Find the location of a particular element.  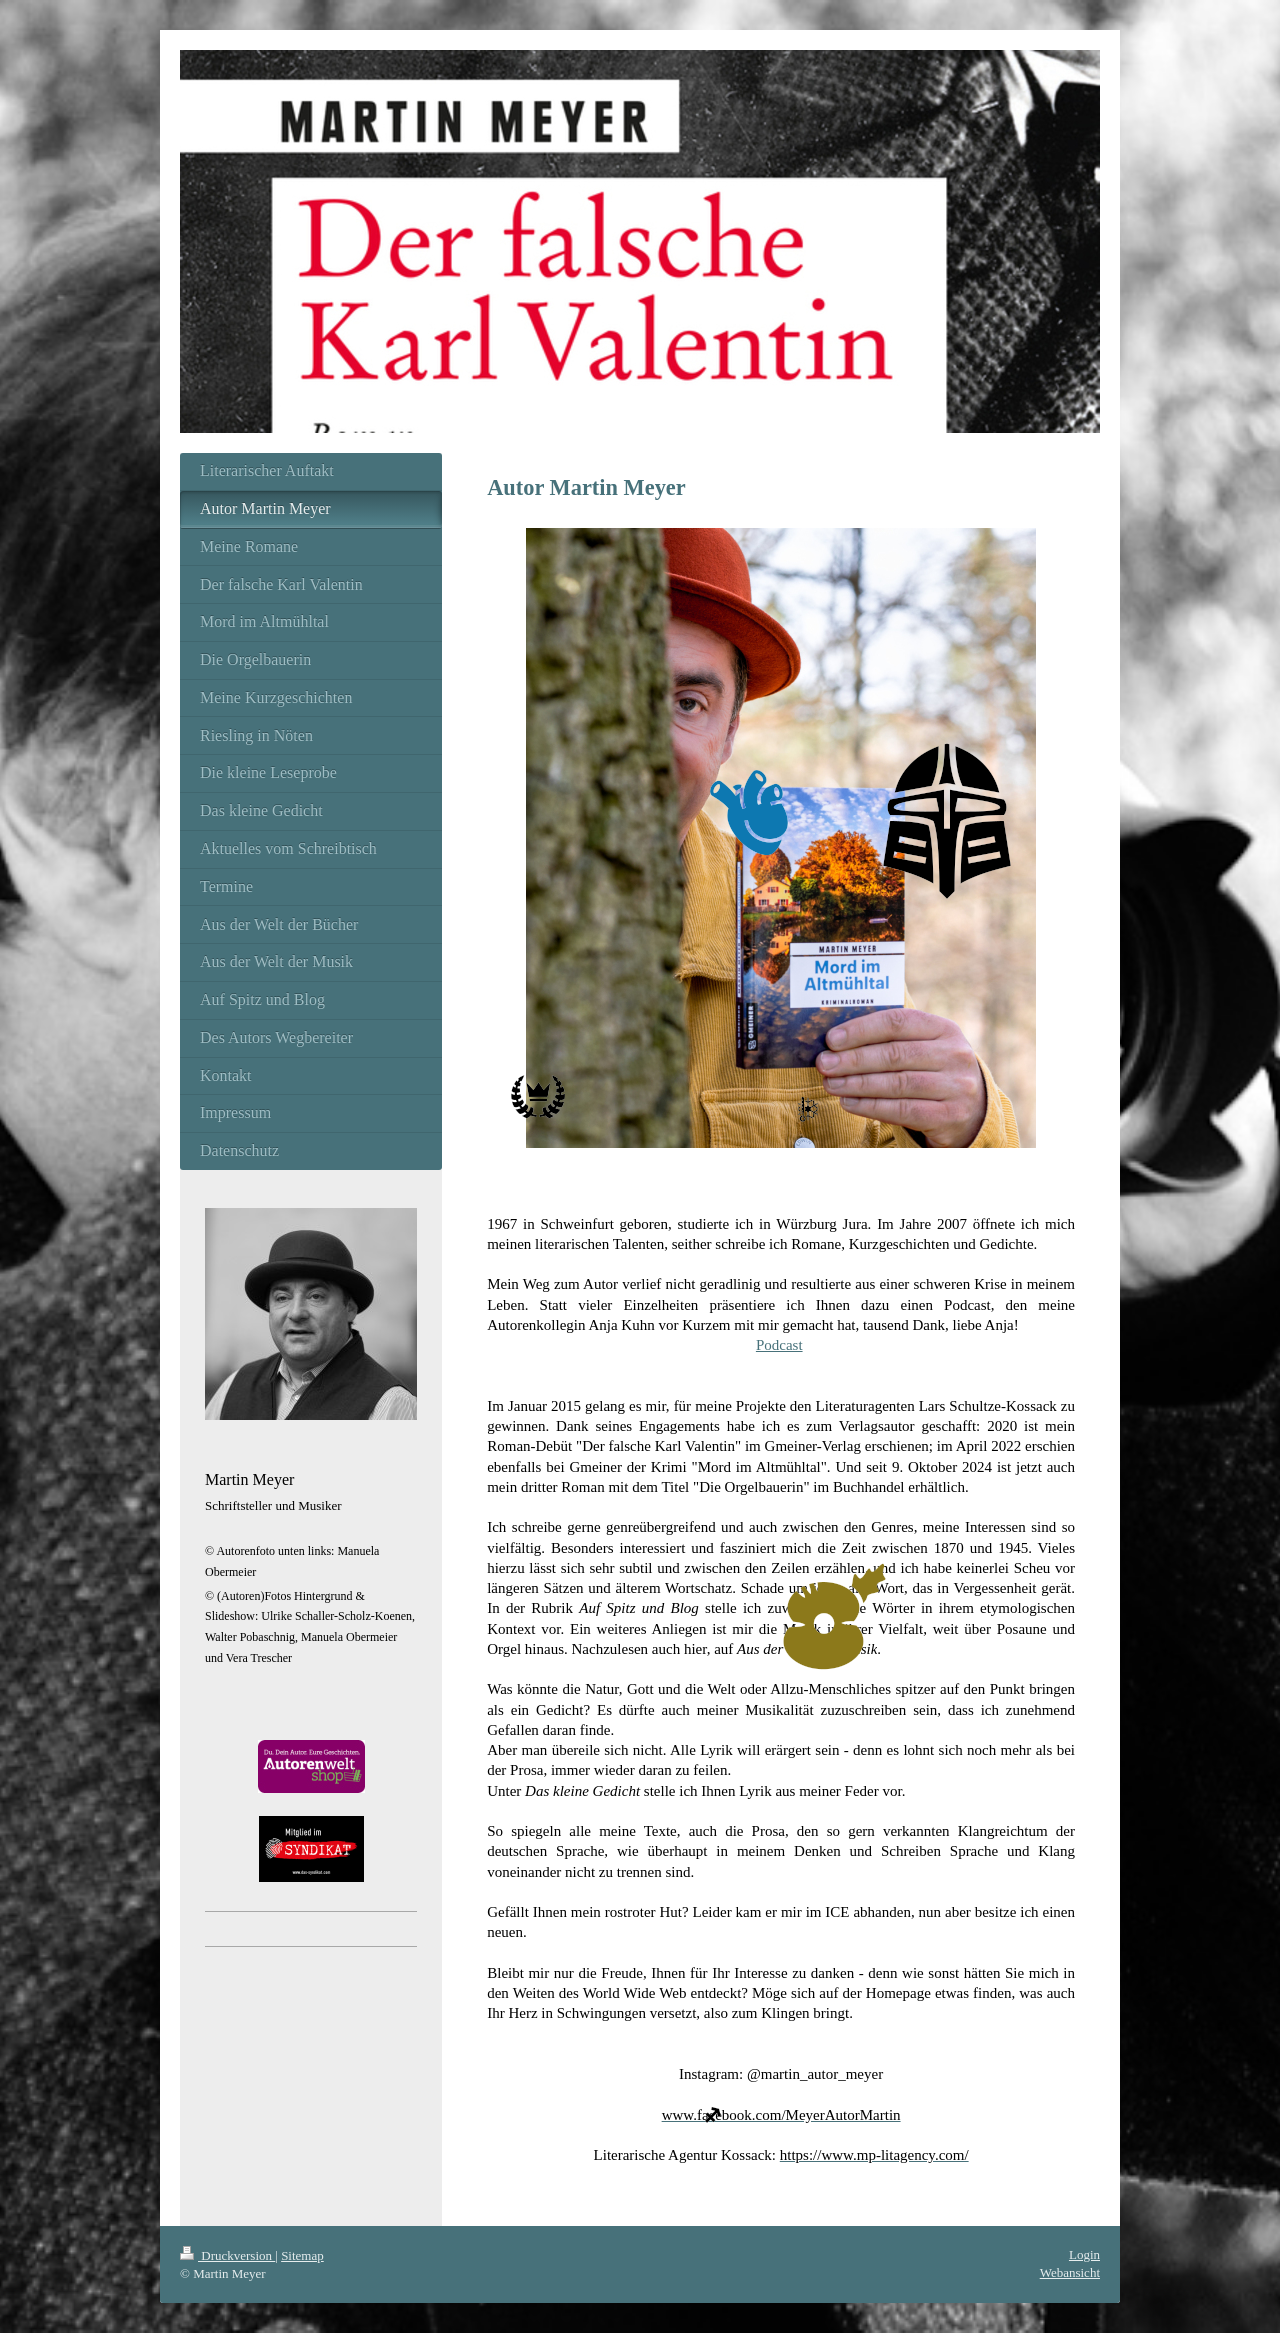

select knight or warrior class is located at coordinates (947, 818).